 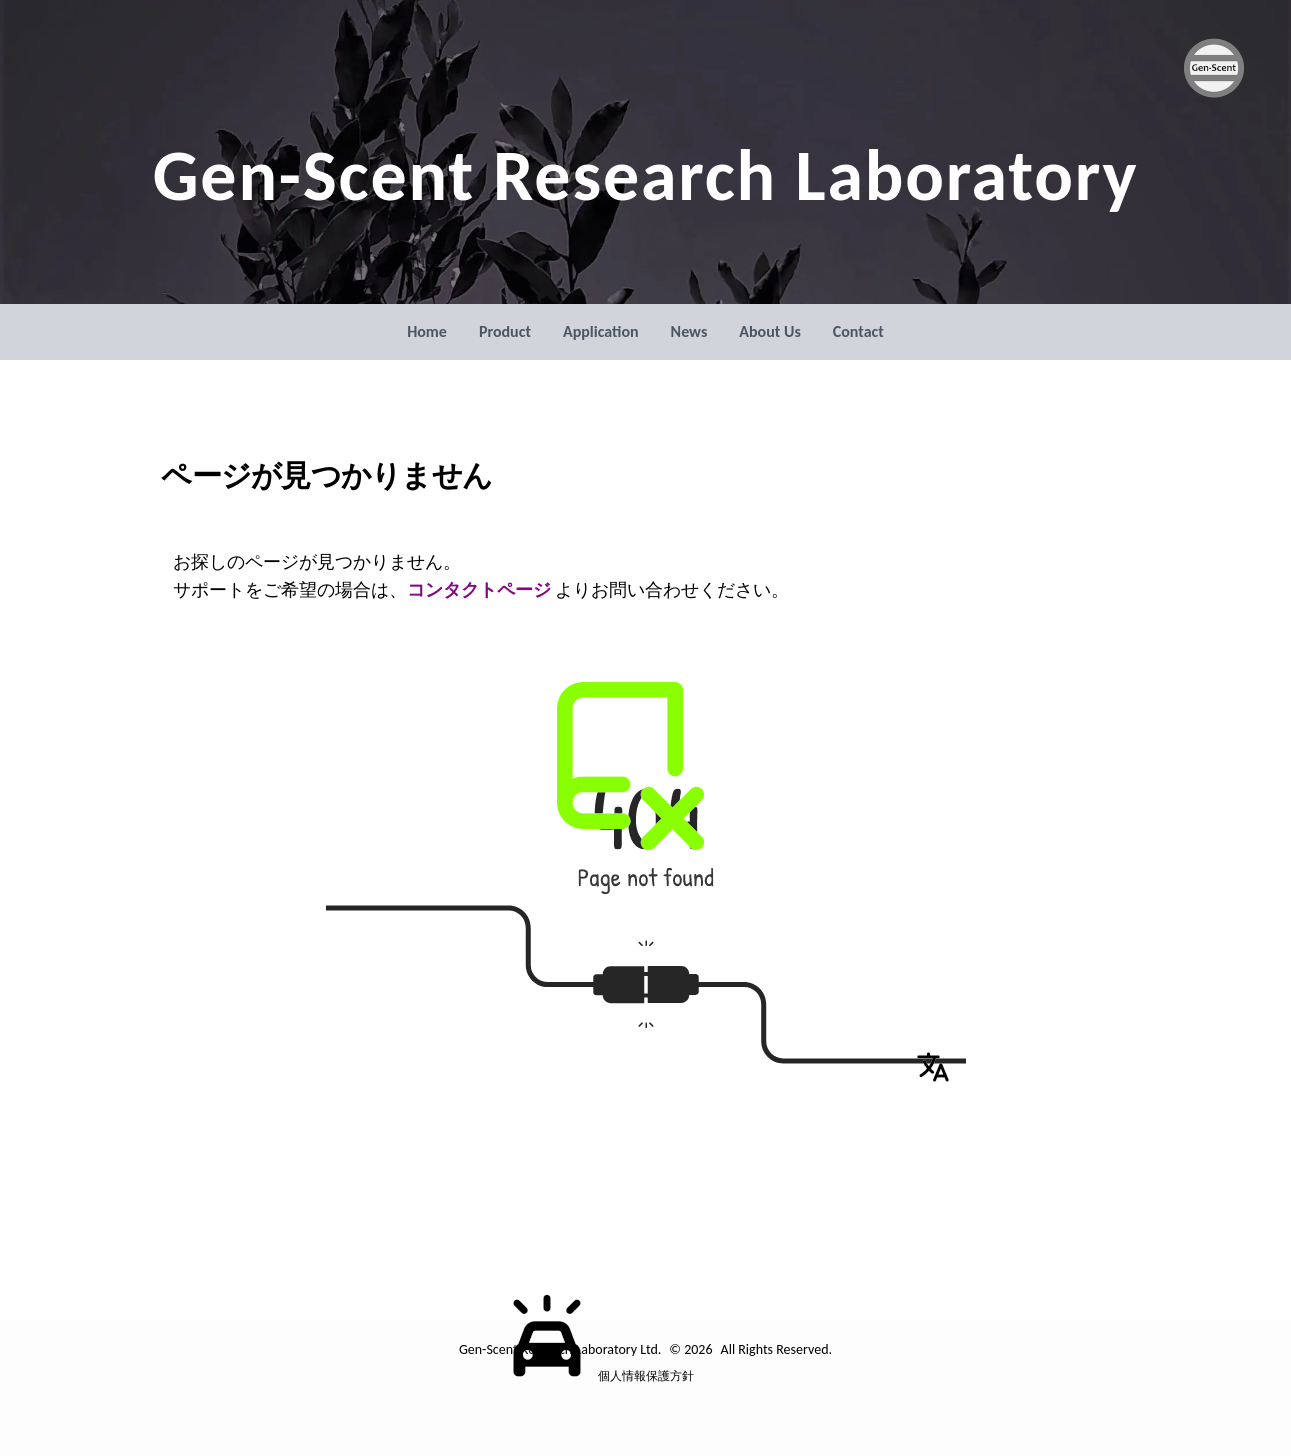 I want to click on change language settings, so click(x=933, y=1067).